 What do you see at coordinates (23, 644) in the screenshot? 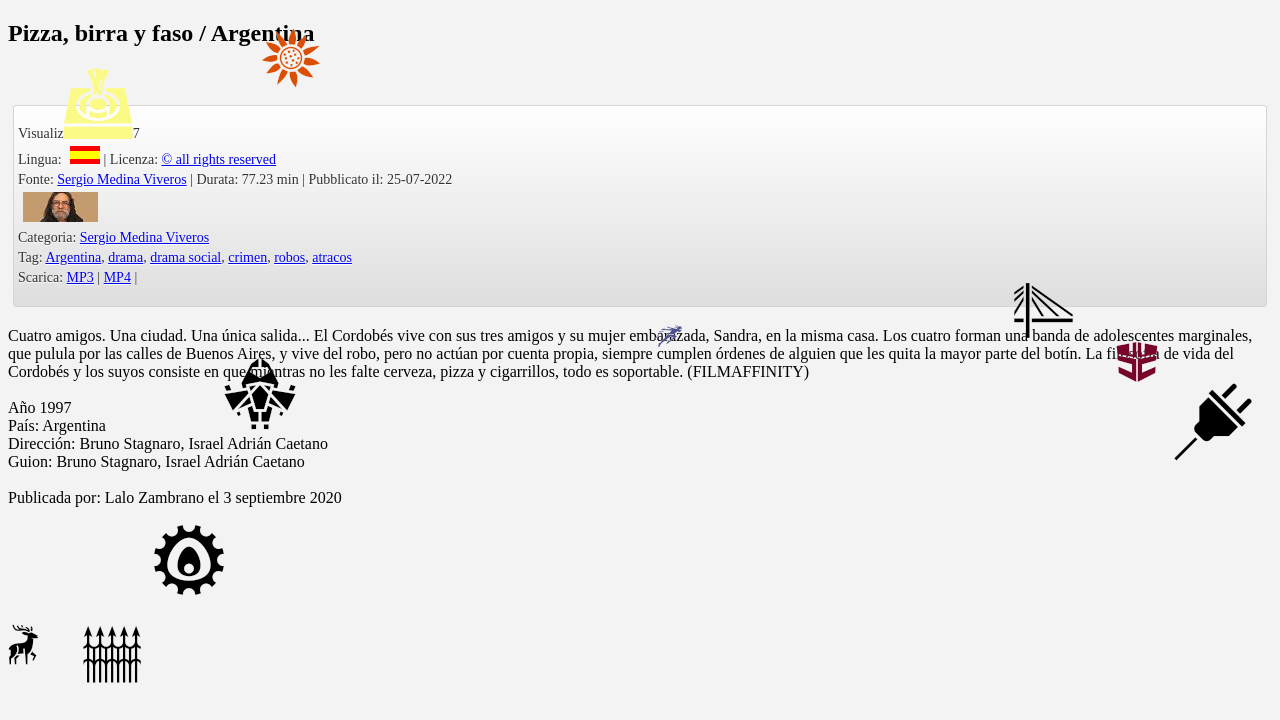
I see `wildlife or nature category indicator` at bounding box center [23, 644].